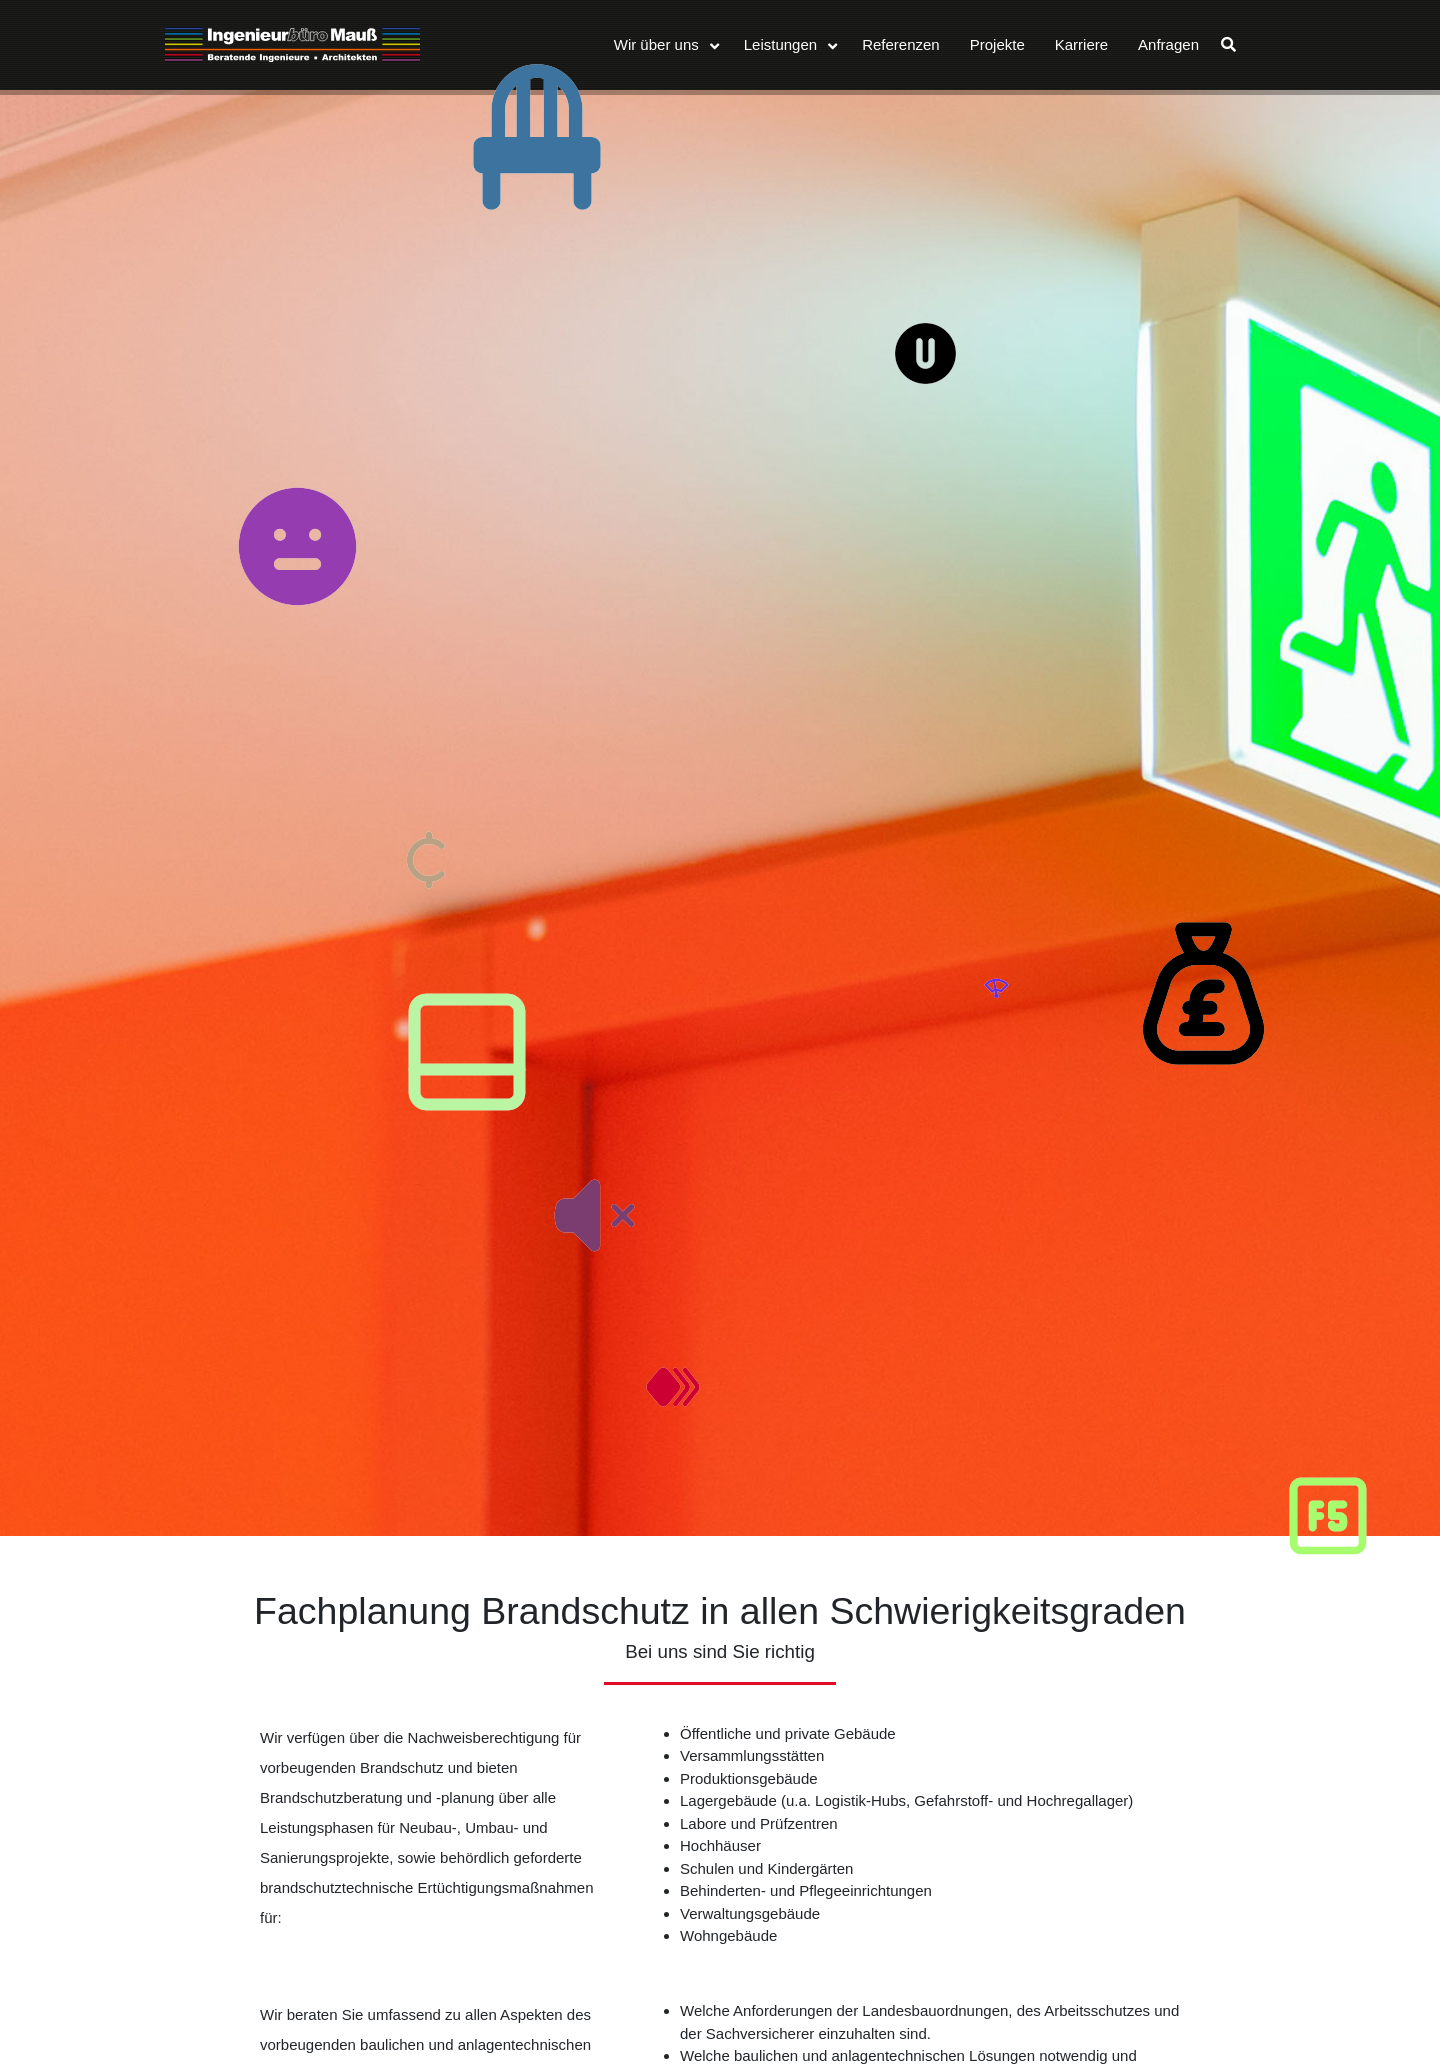 This screenshot has width=1440, height=2066. I want to click on view tax payment in pounds, so click(1203, 993).